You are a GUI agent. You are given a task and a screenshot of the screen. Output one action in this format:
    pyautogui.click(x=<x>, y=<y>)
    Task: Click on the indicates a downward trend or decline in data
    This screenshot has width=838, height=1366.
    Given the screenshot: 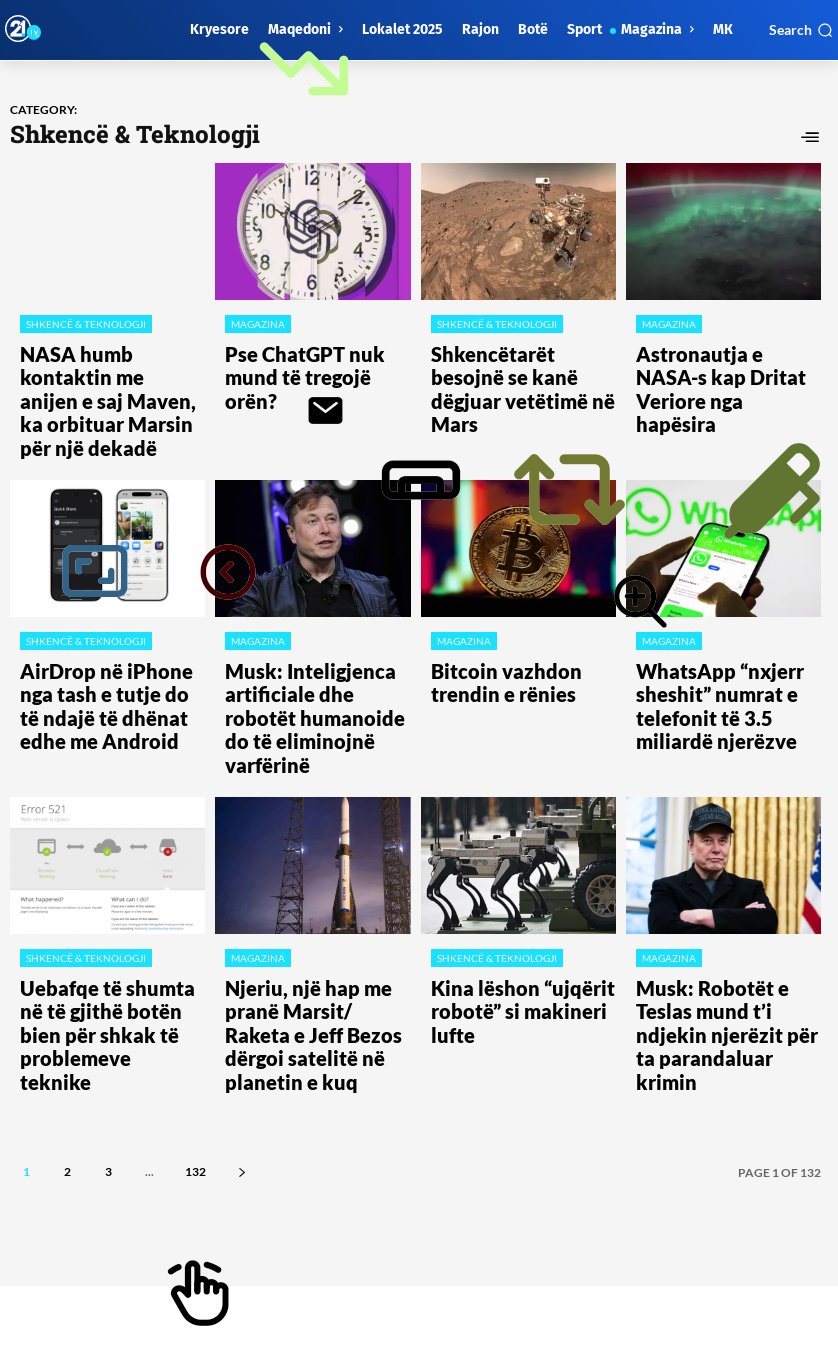 What is the action you would take?
    pyautogui.click(x=304, y=69)
    